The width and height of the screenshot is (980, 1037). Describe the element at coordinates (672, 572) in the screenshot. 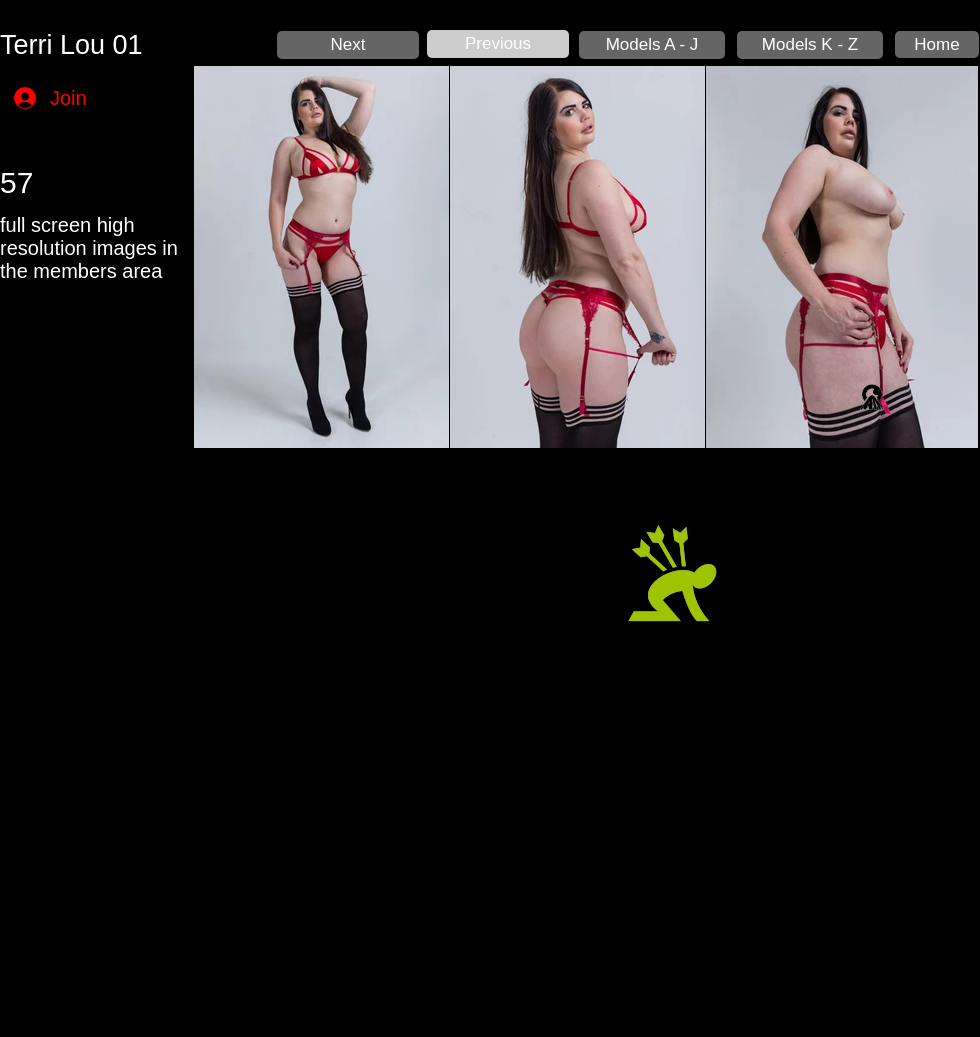

I see `indicates defeated enemy or fallen character` at that location.